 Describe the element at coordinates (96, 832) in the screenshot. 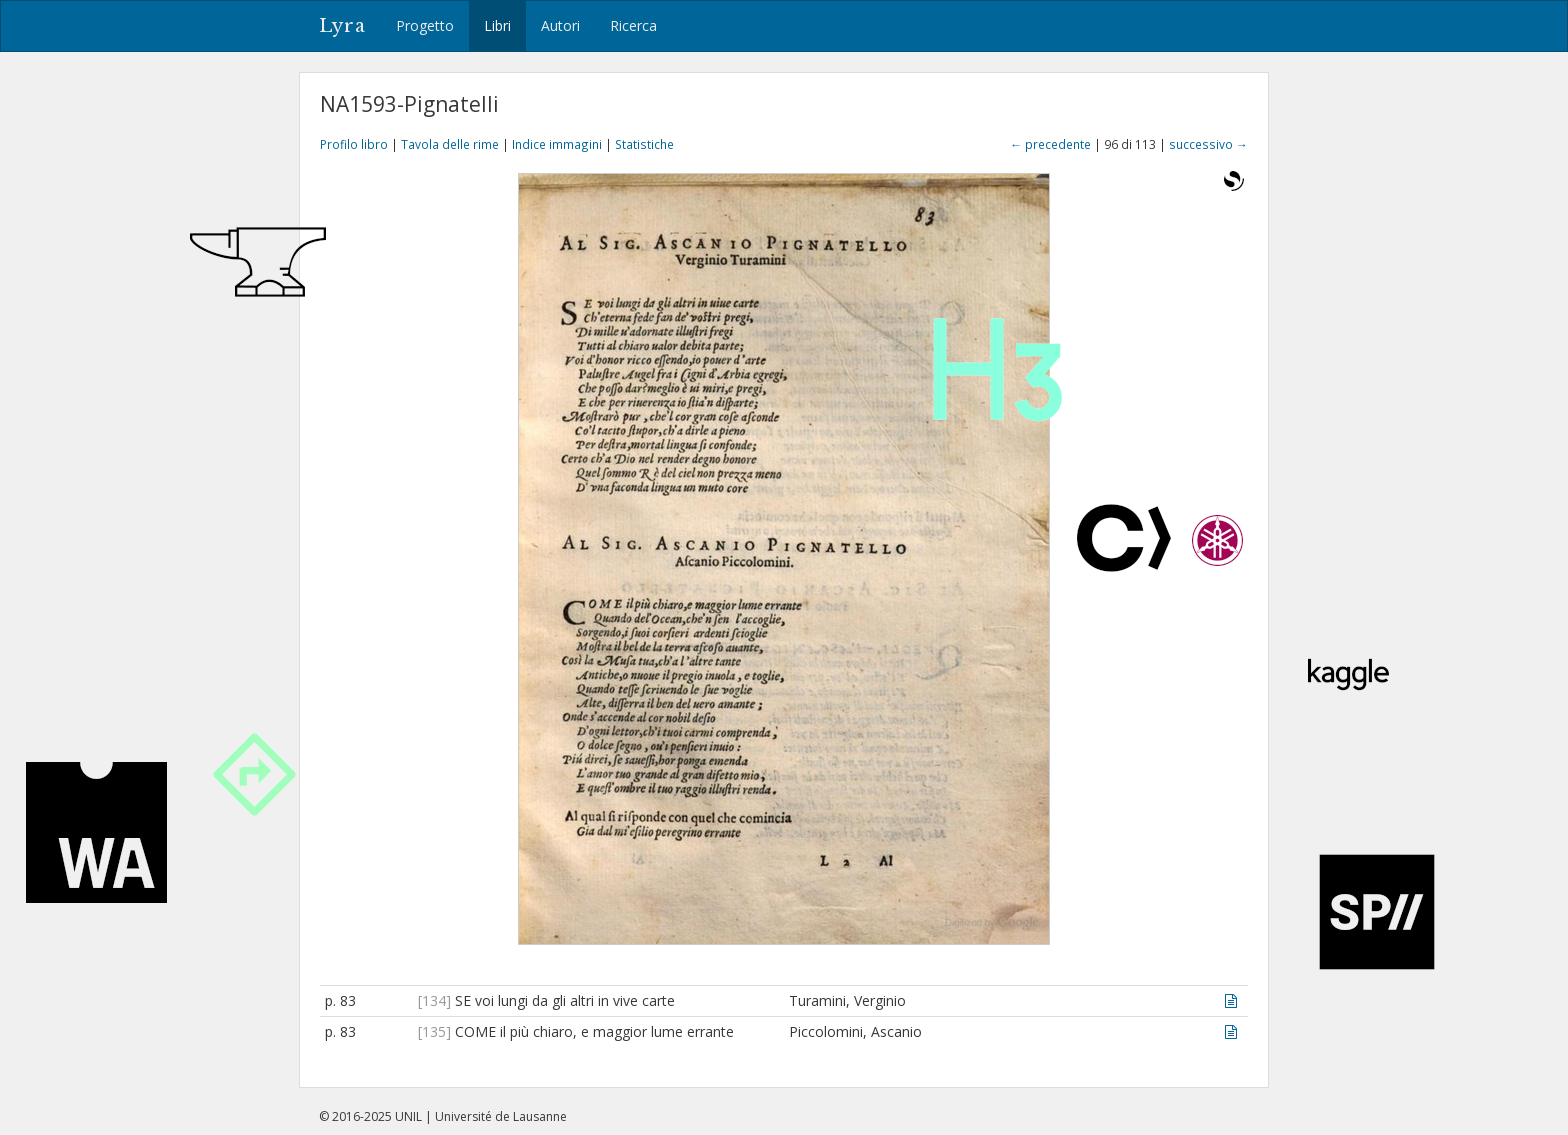

I see `webassembly technology or framework indicator` at that location.